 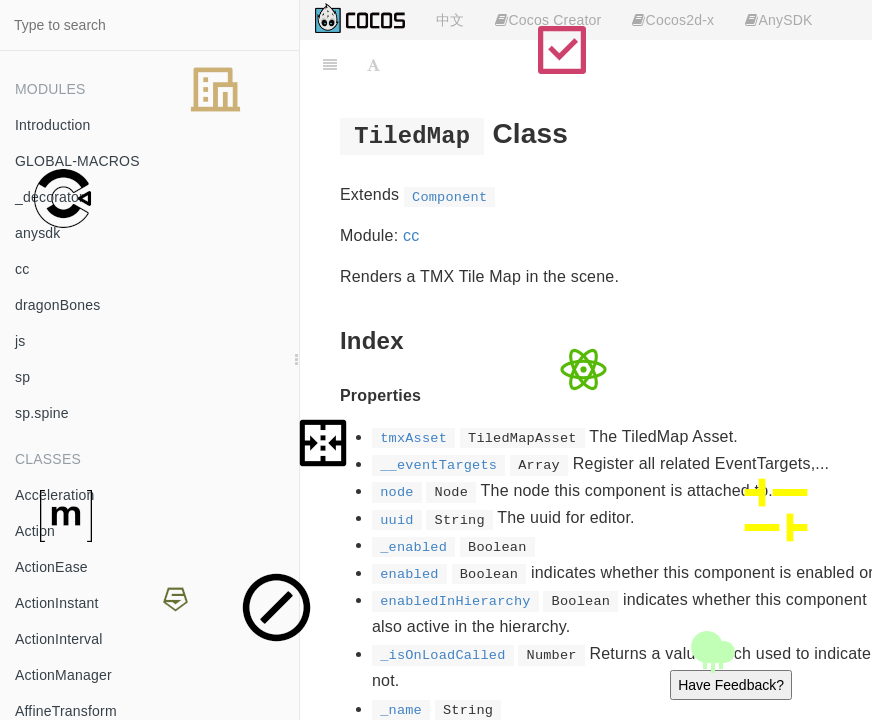 What do you see at coordinates (215, 89) in the screenshot?
I see `find nearby hotels` at bounding box center [215, 89].